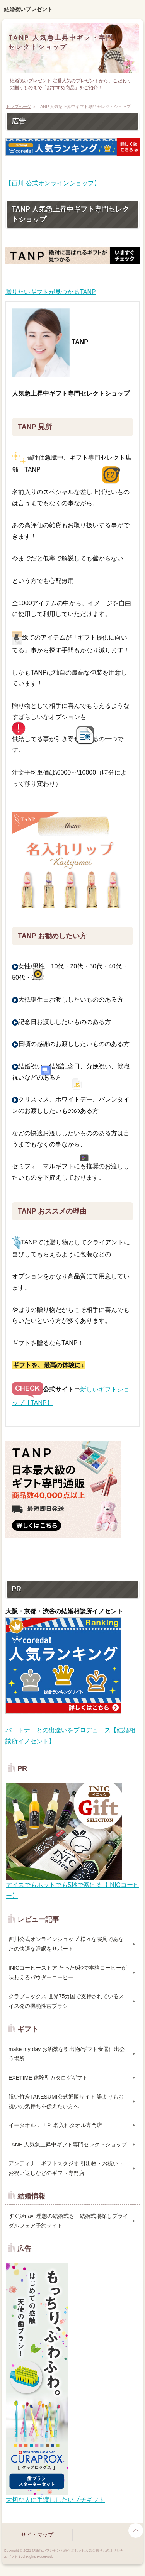  What do you see at coordinates (77, 1084) in the screenshot?
I see `a javascript source file` at bounding box center [77, 1084].